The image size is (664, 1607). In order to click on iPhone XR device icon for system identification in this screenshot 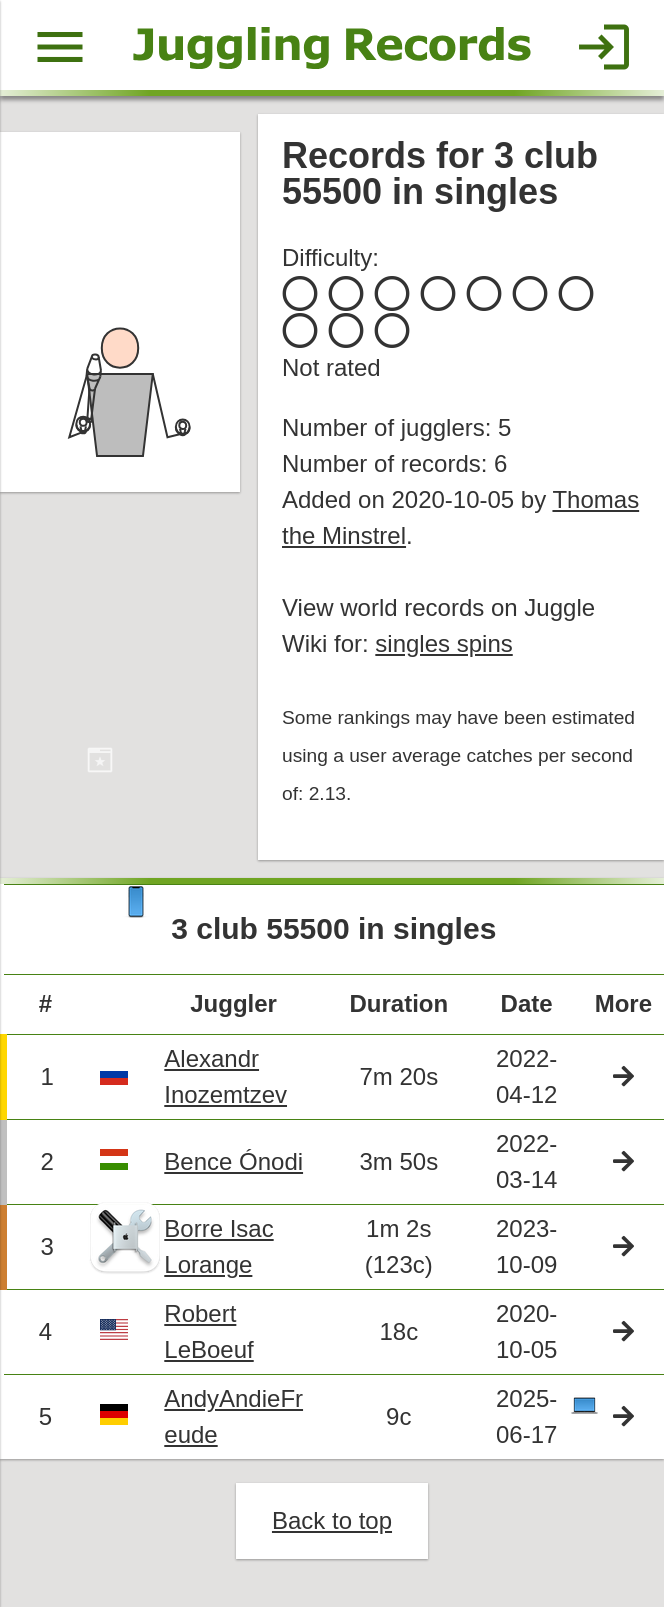, I will do `click(136, 902)`.